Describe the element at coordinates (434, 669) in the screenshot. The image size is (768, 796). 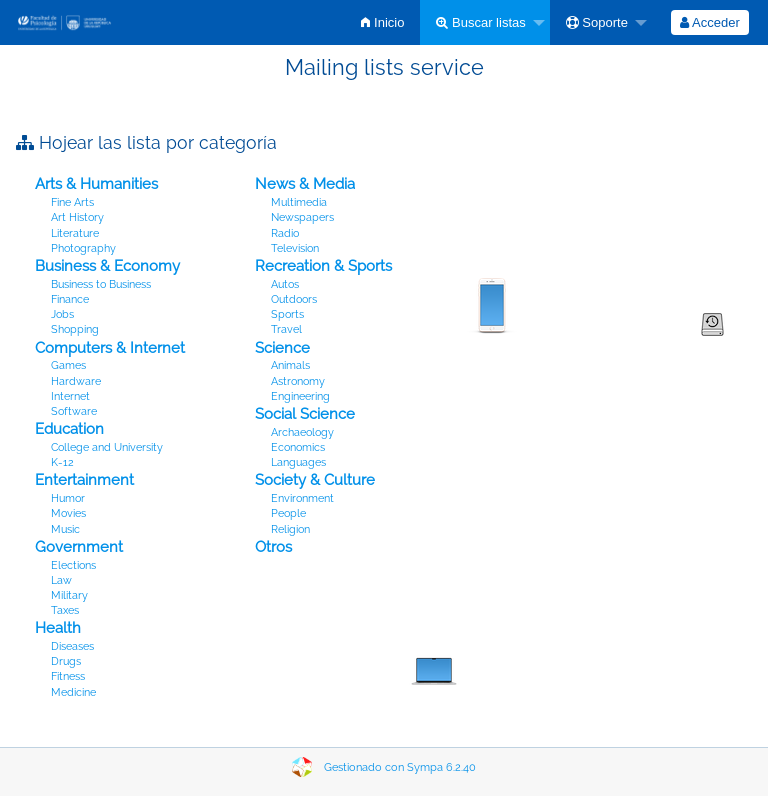
I see `macbook air 15-inch device icon` at that location.